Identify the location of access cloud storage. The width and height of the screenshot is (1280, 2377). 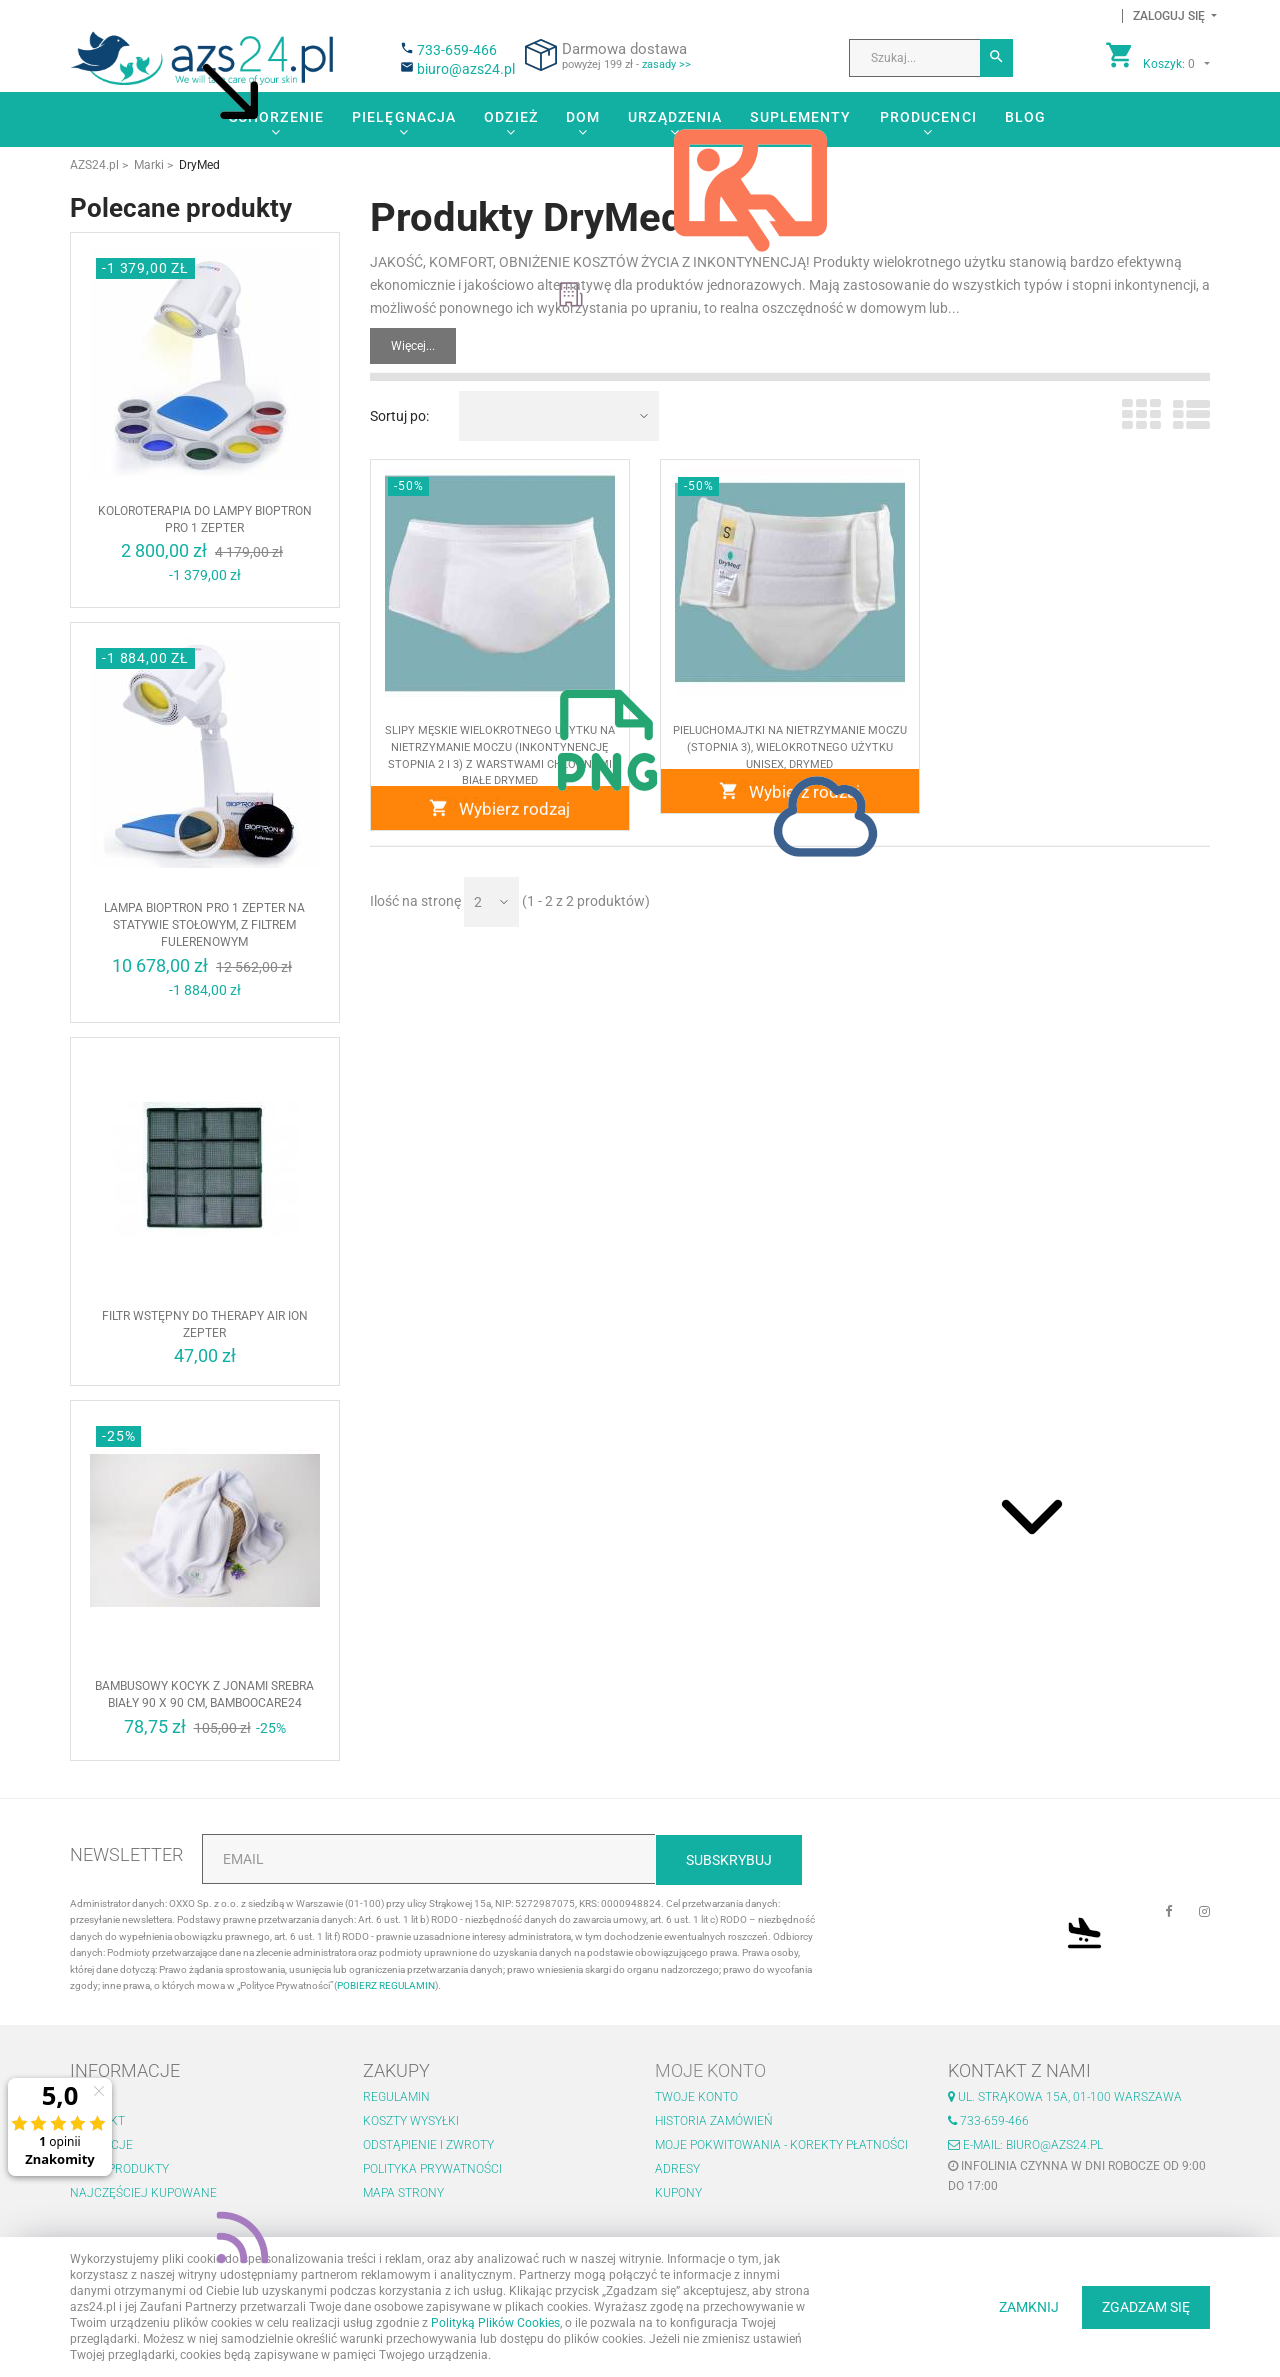
(825, 816).